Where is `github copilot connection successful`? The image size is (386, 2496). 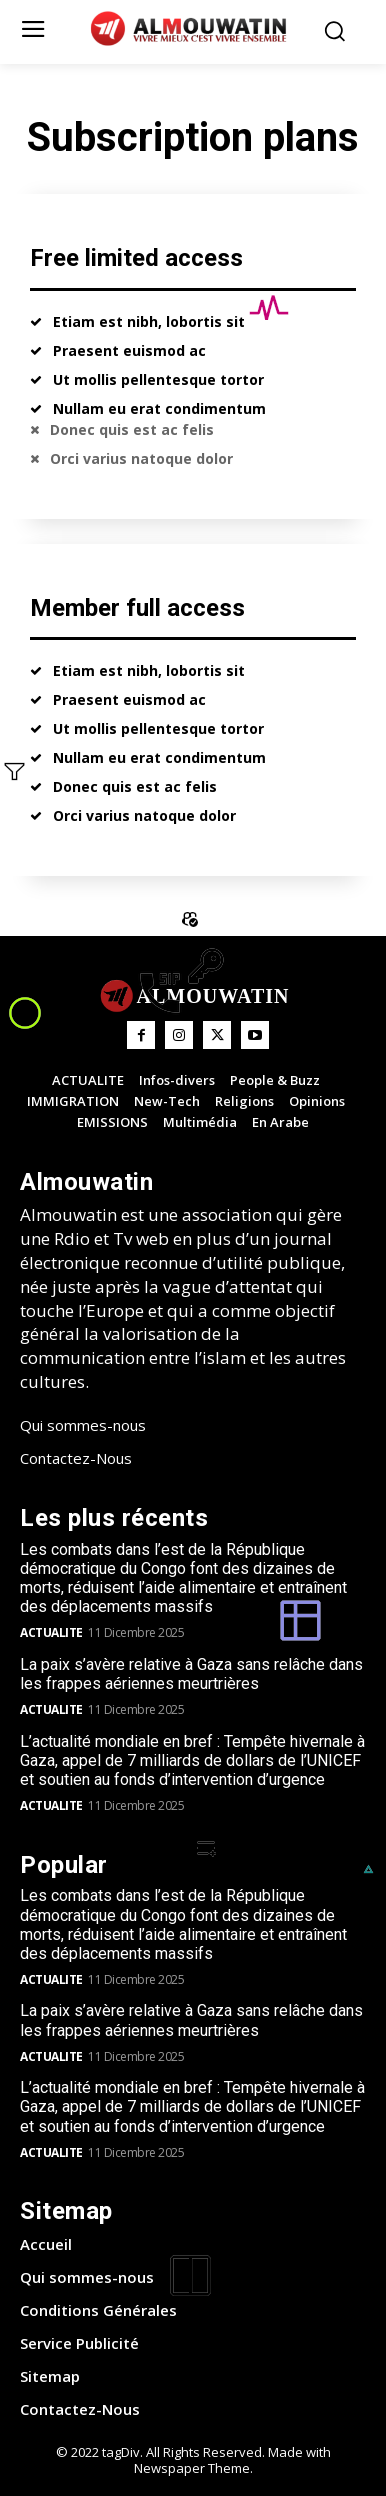 github copilot connection successful is located at coordinates (190, 919).